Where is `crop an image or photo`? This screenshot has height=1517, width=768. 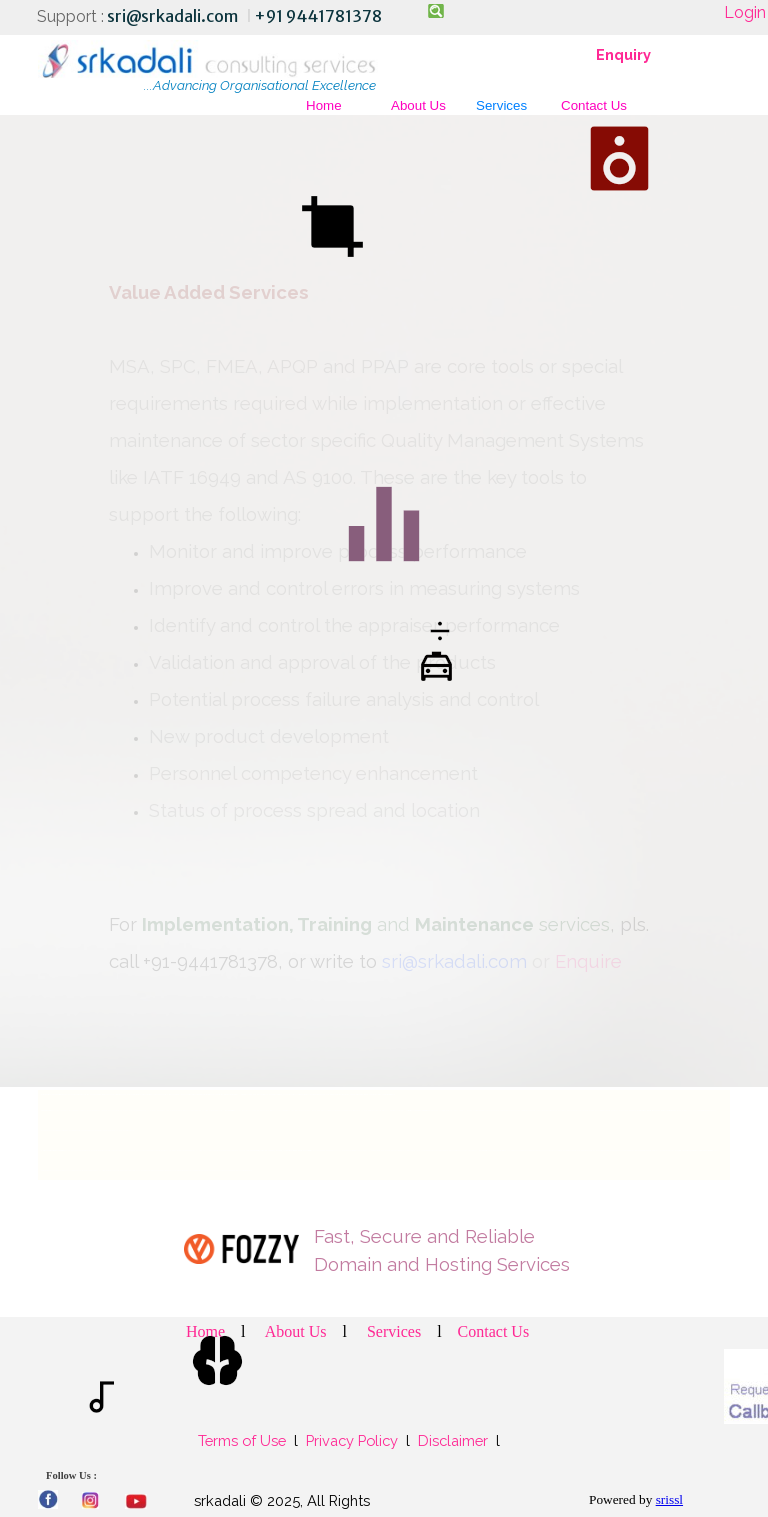 crop an image or photo is located at coordinates (332, 226).